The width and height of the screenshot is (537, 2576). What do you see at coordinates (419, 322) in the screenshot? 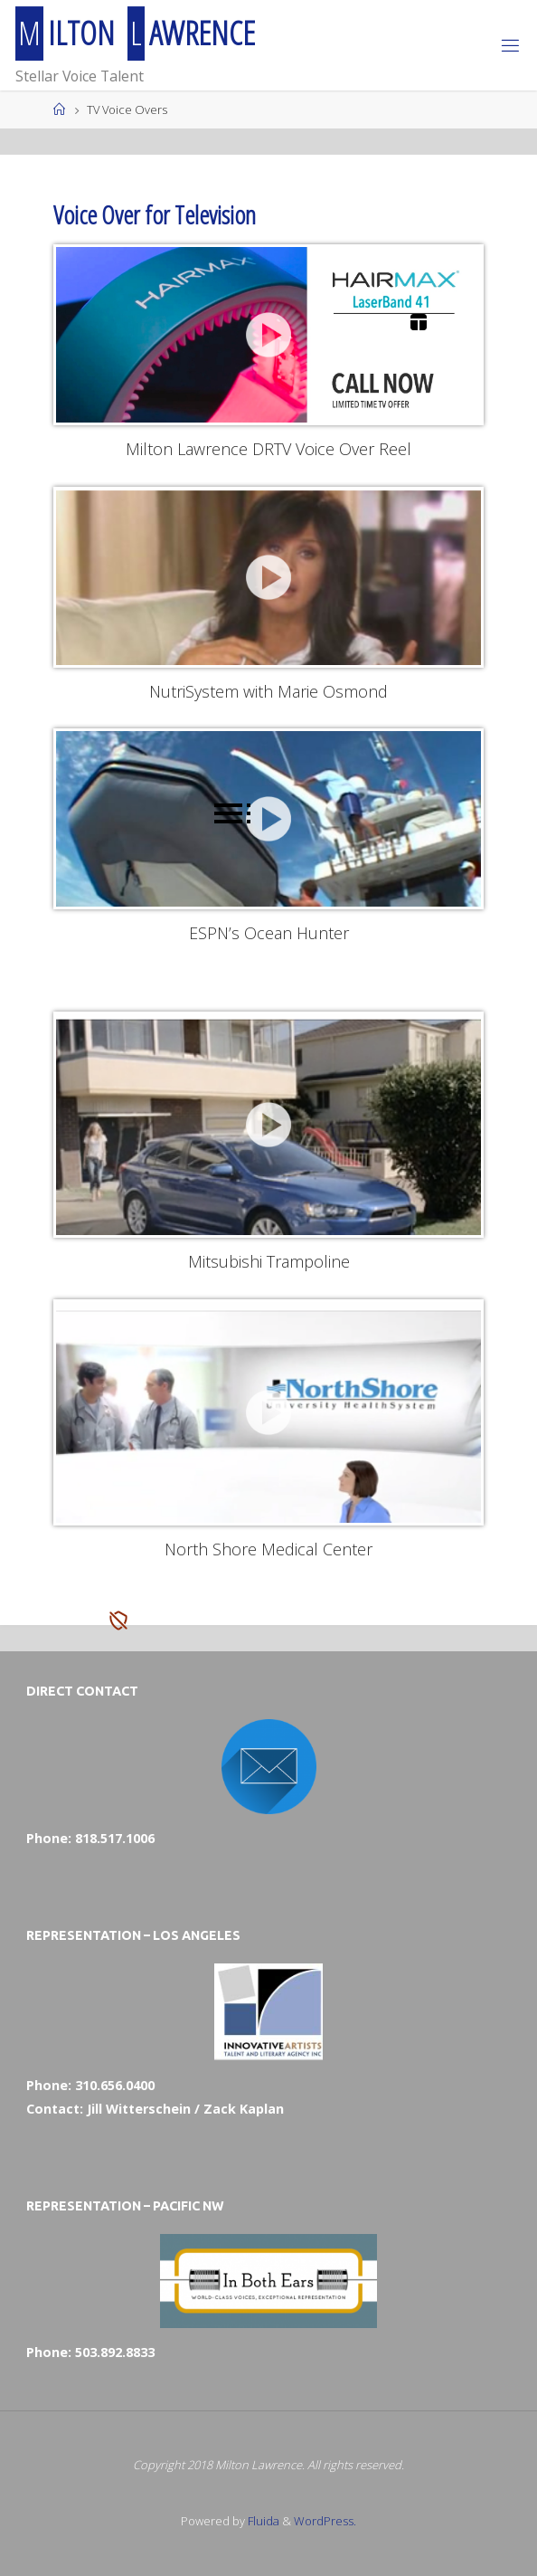
I see `change page layout or view` at bounding box center [419, 322].